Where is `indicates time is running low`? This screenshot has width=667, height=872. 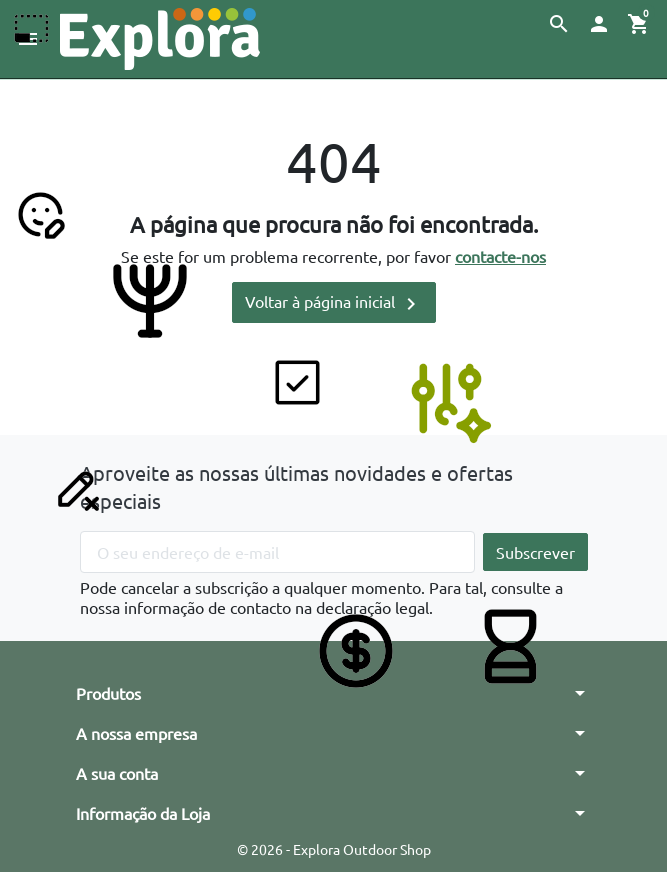 indicates time is running low is located at coordinates (510, 646).